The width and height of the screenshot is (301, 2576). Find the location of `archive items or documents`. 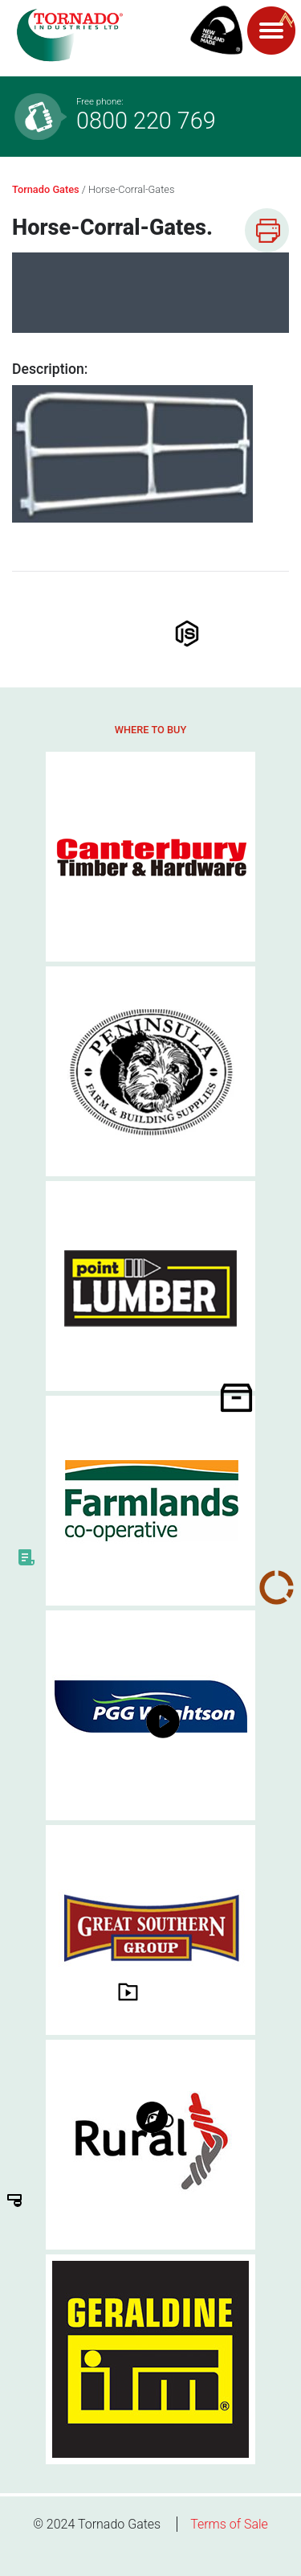

archive items or documents is located at coordinates (236, 1397).